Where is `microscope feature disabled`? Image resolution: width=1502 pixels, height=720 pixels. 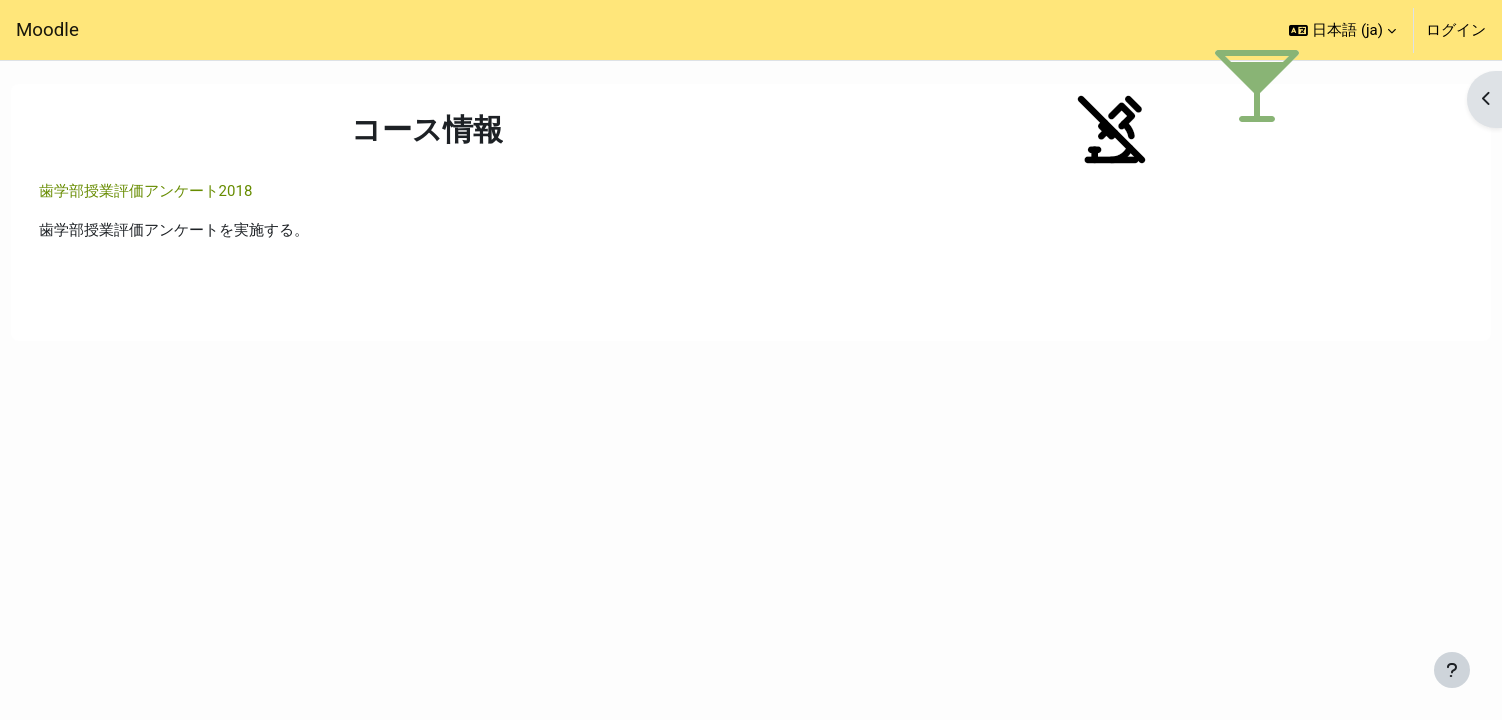 microscope feature disabled is located at coordinates (1111, 129).